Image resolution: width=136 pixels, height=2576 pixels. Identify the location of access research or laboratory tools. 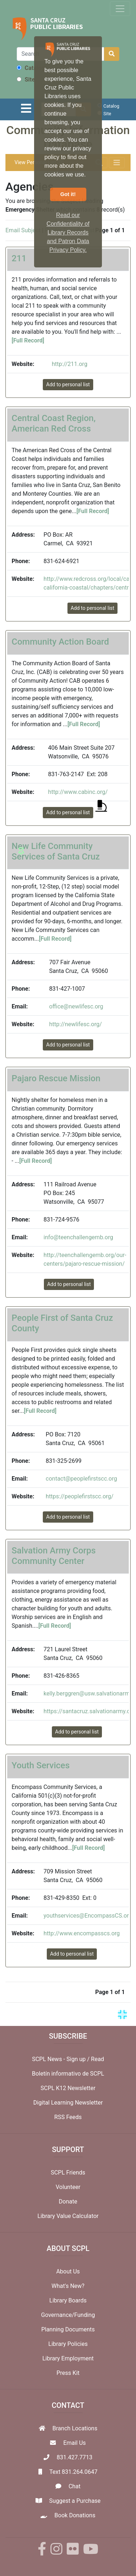
(101, 806).